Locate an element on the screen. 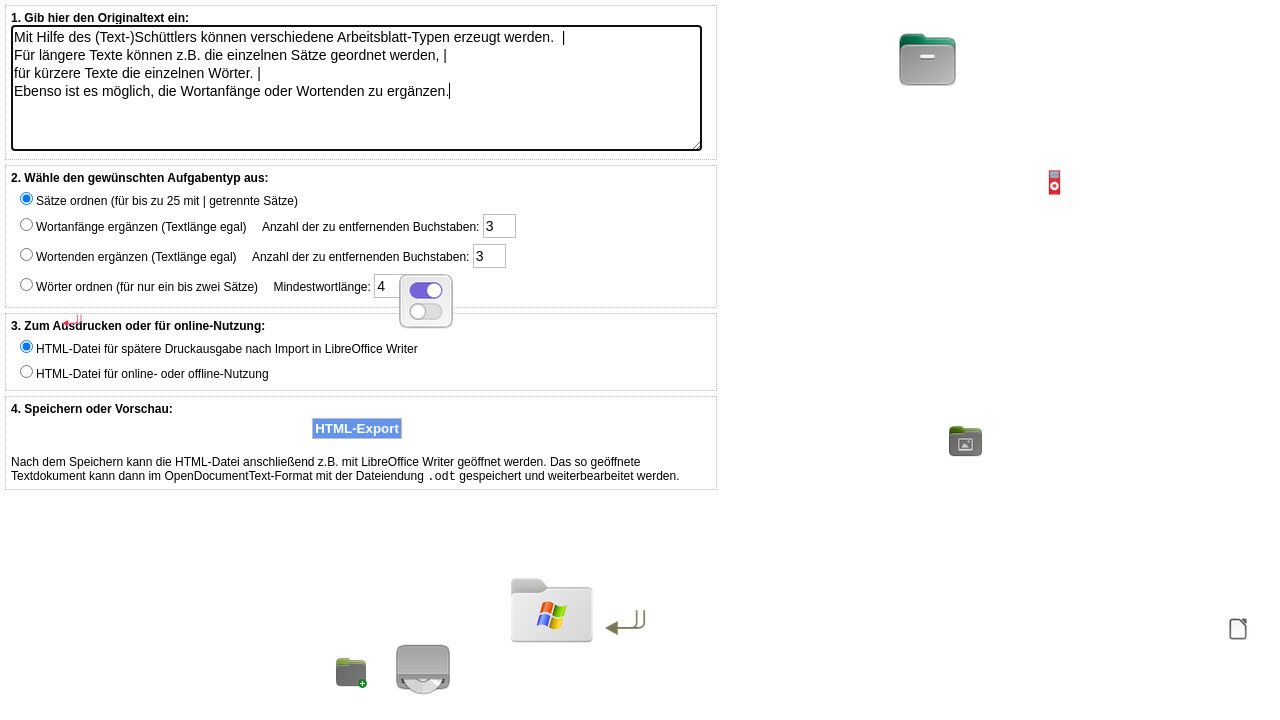 This screenshot has width=1280, height=720. indicates a connected iPod nano device is located at coordinates (1054, 182).